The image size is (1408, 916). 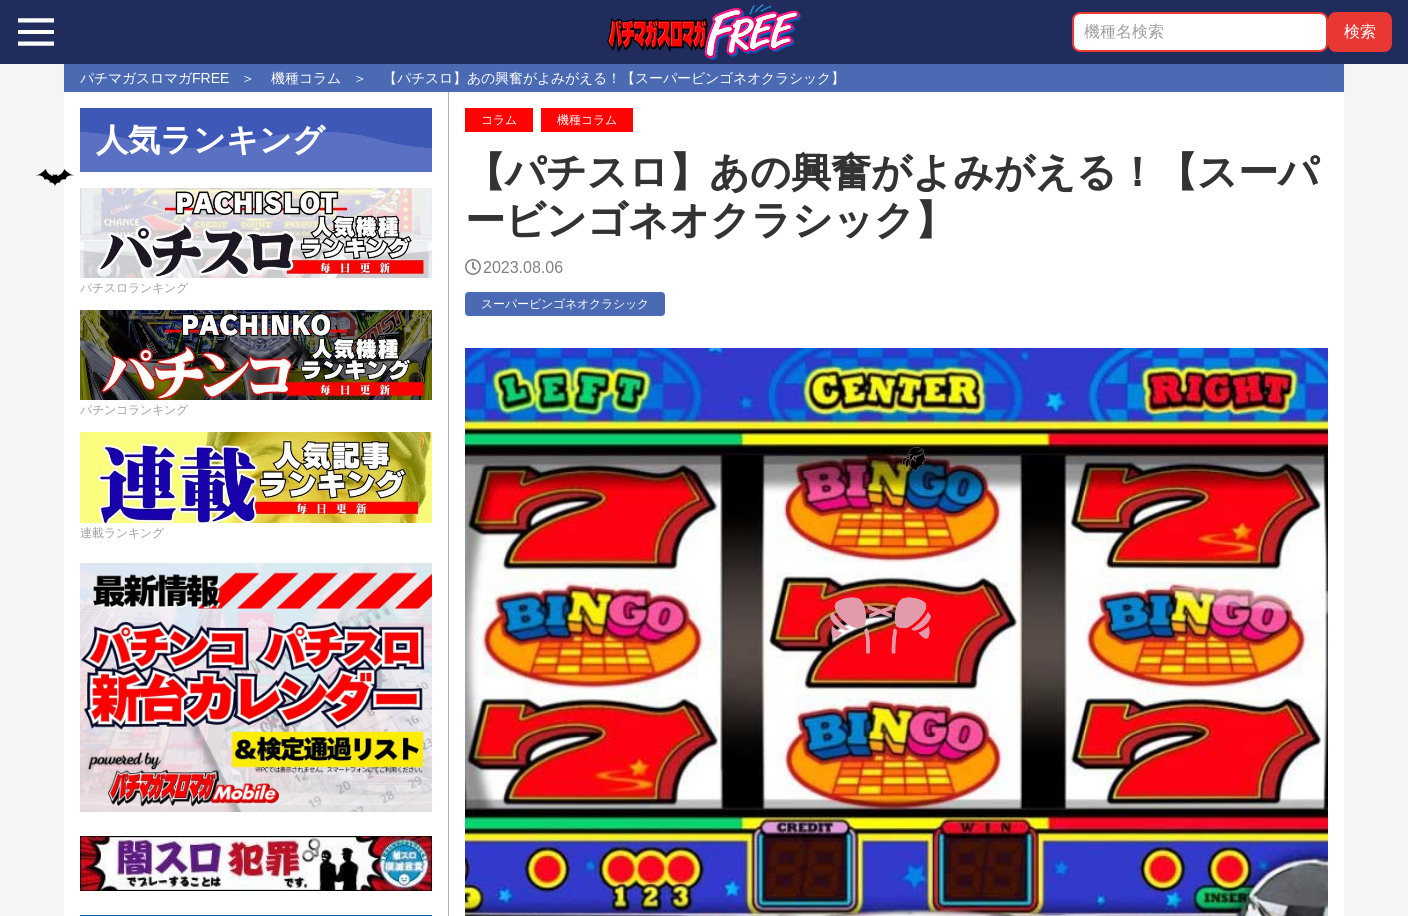 I want to click on select bandana accessory for character customization, so click(x=914, y=459).